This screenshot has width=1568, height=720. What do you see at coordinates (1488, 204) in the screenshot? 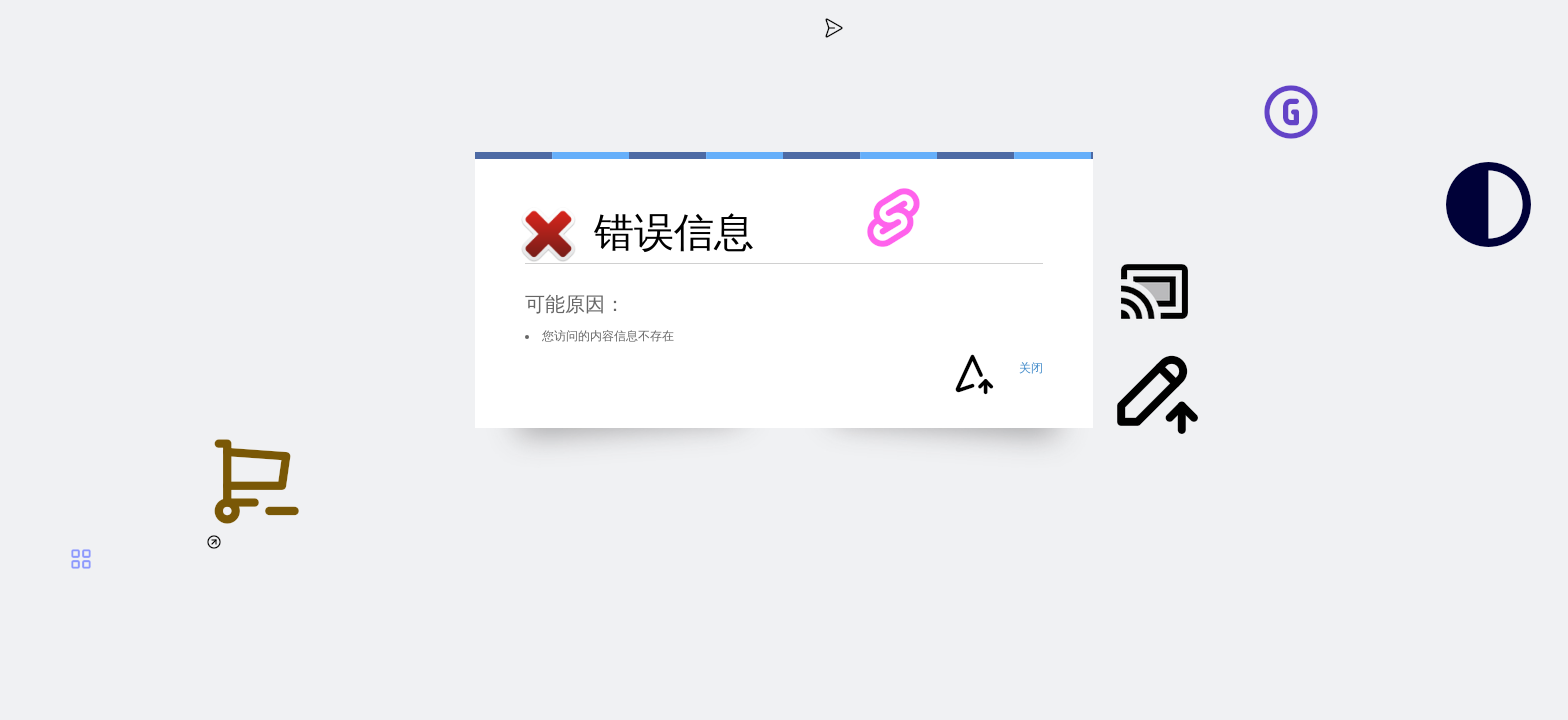
I see `adjust display brightness or contrast` at bounding box center [1488, 204].